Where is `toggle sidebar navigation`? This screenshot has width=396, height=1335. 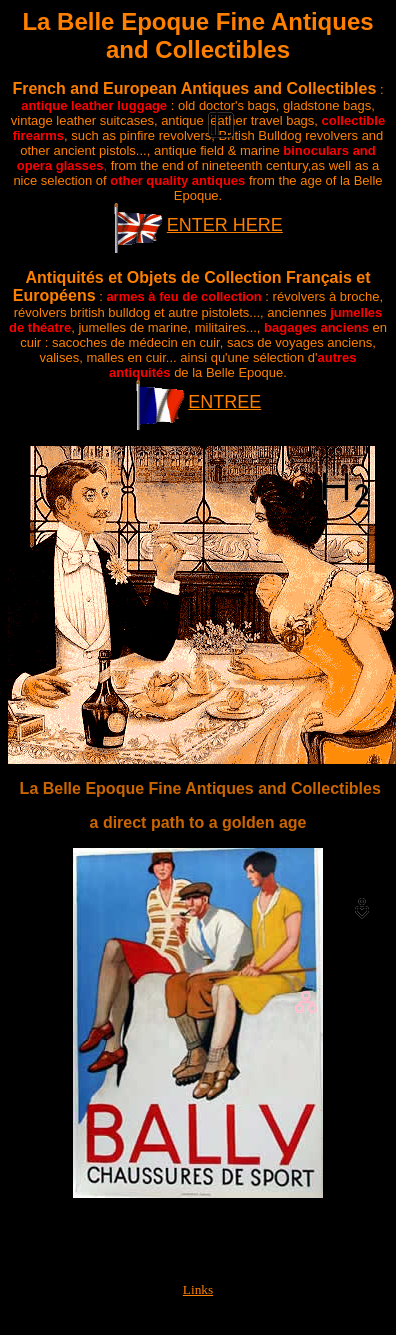
toggle sidebar navigation is located at coordinates (221, 125).